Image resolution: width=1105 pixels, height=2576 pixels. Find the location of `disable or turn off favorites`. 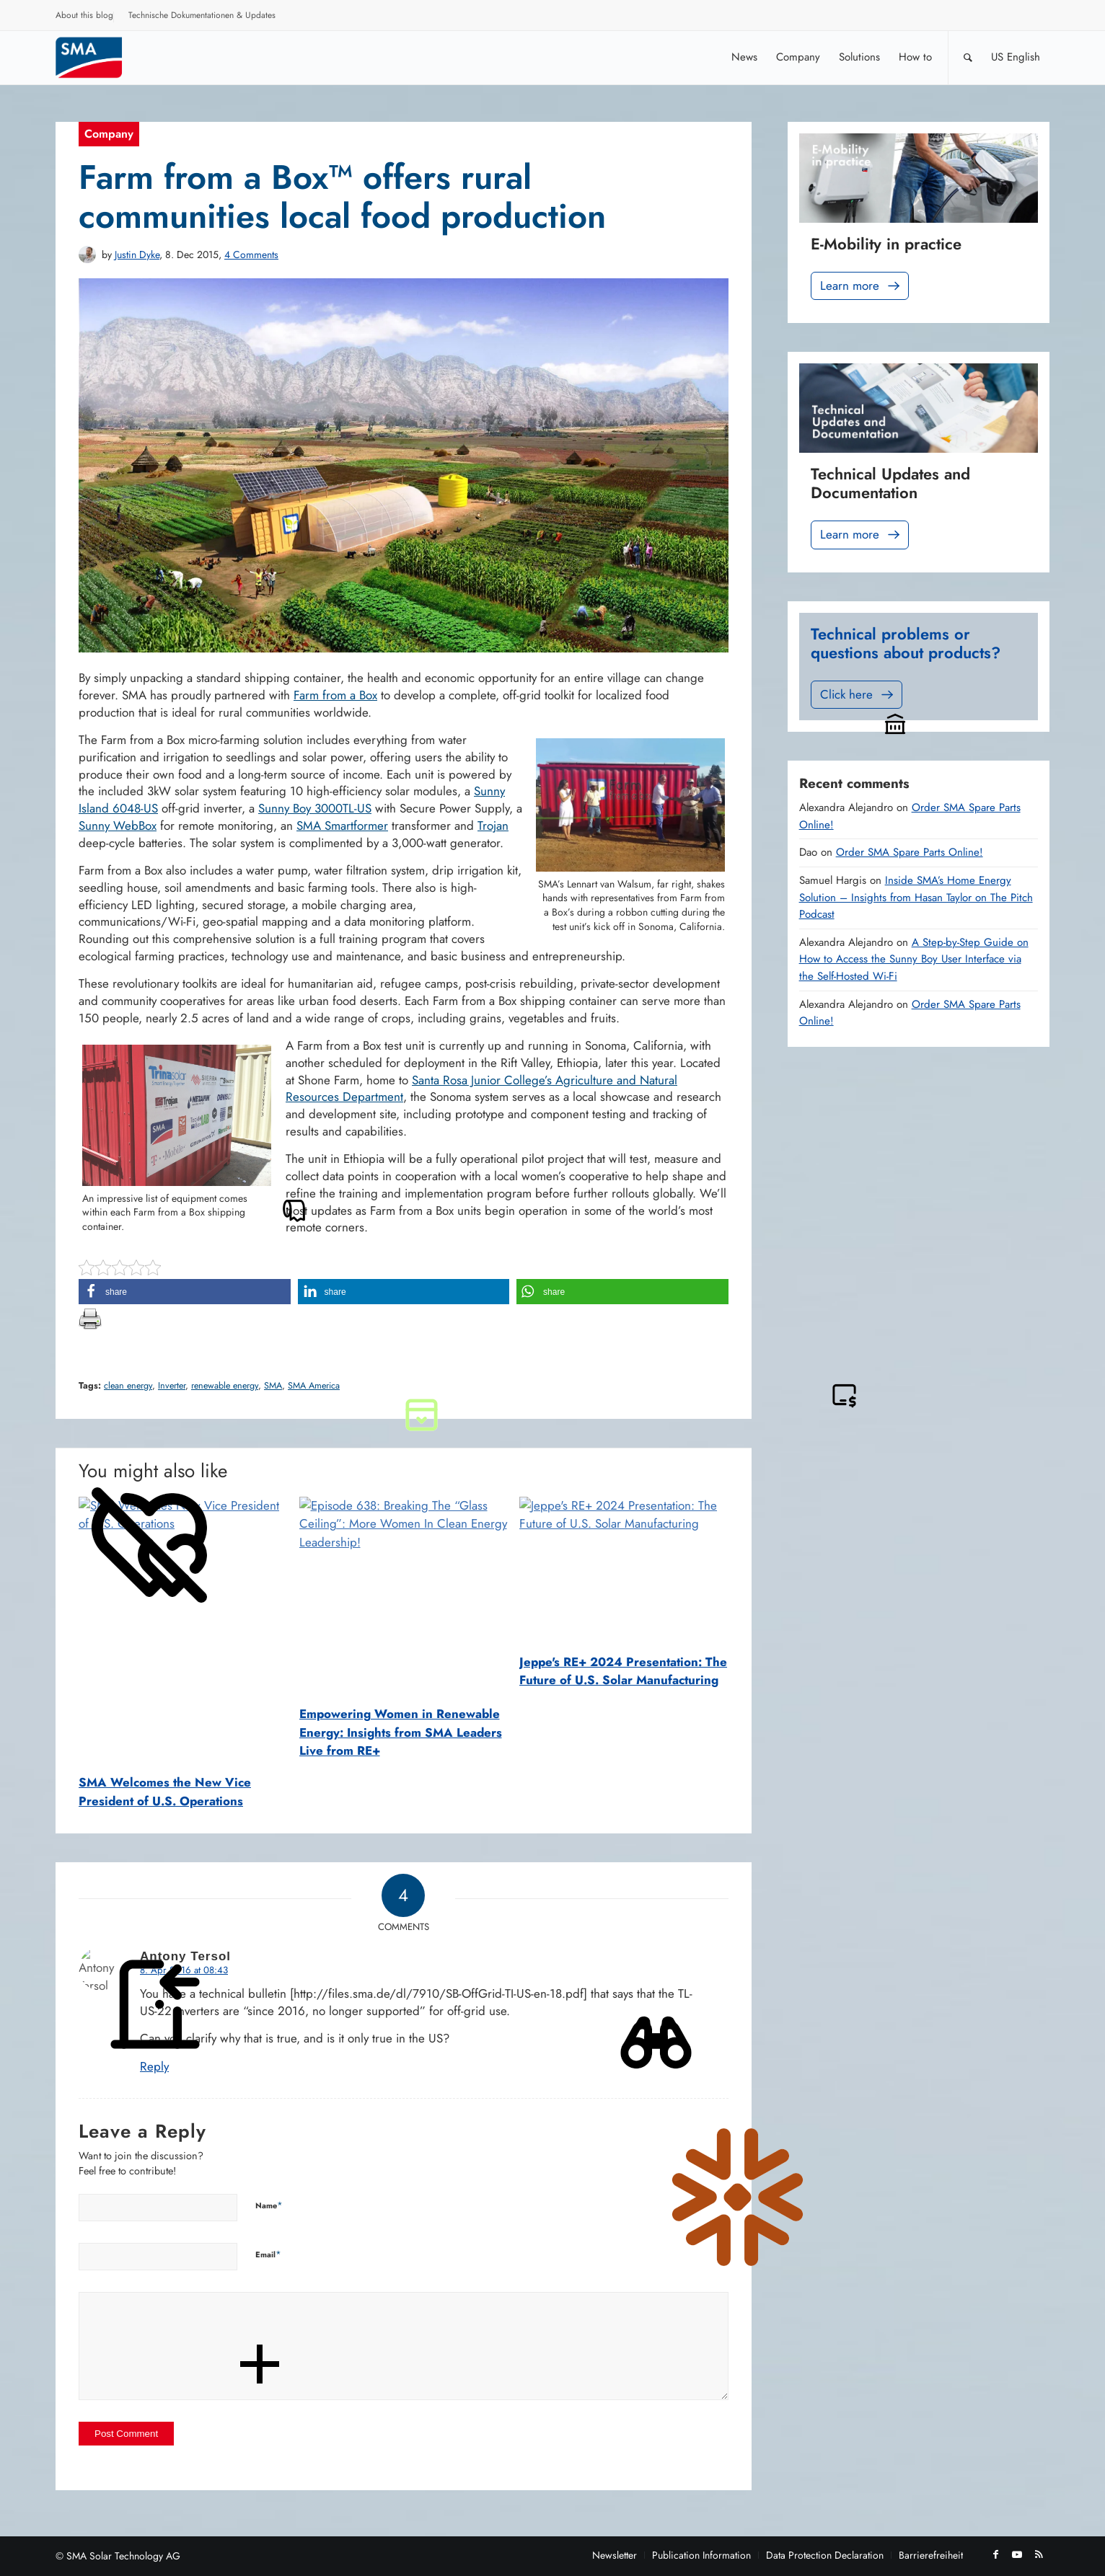

disable or turn off favorites is located at coordinates (149, 1545).